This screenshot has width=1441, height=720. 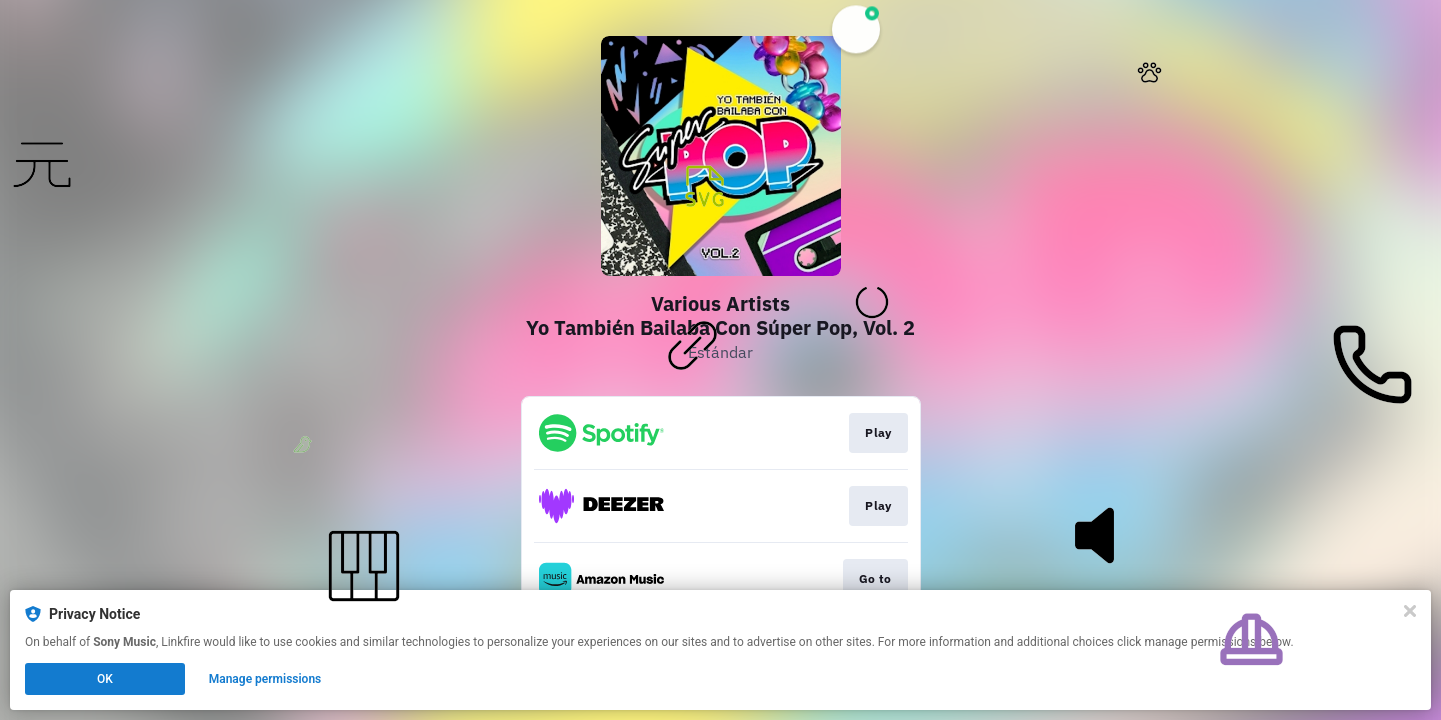 What do you see at coordinates (705, 188) in the screenshot?
I see `view or open an SVG file` at bounding box center [705, 188].